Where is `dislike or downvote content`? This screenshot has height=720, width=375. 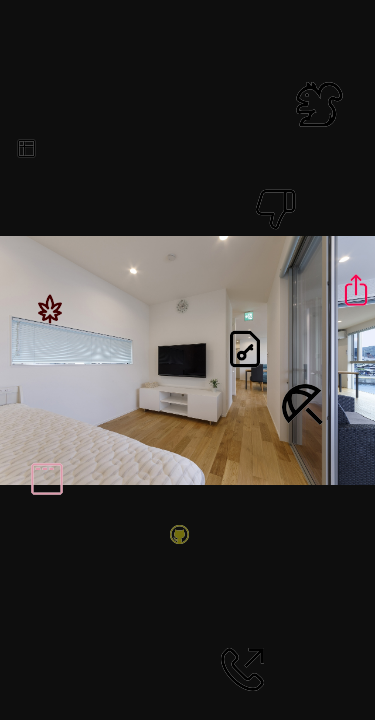
dislike or downvote content is located at coordinates (275, 209).